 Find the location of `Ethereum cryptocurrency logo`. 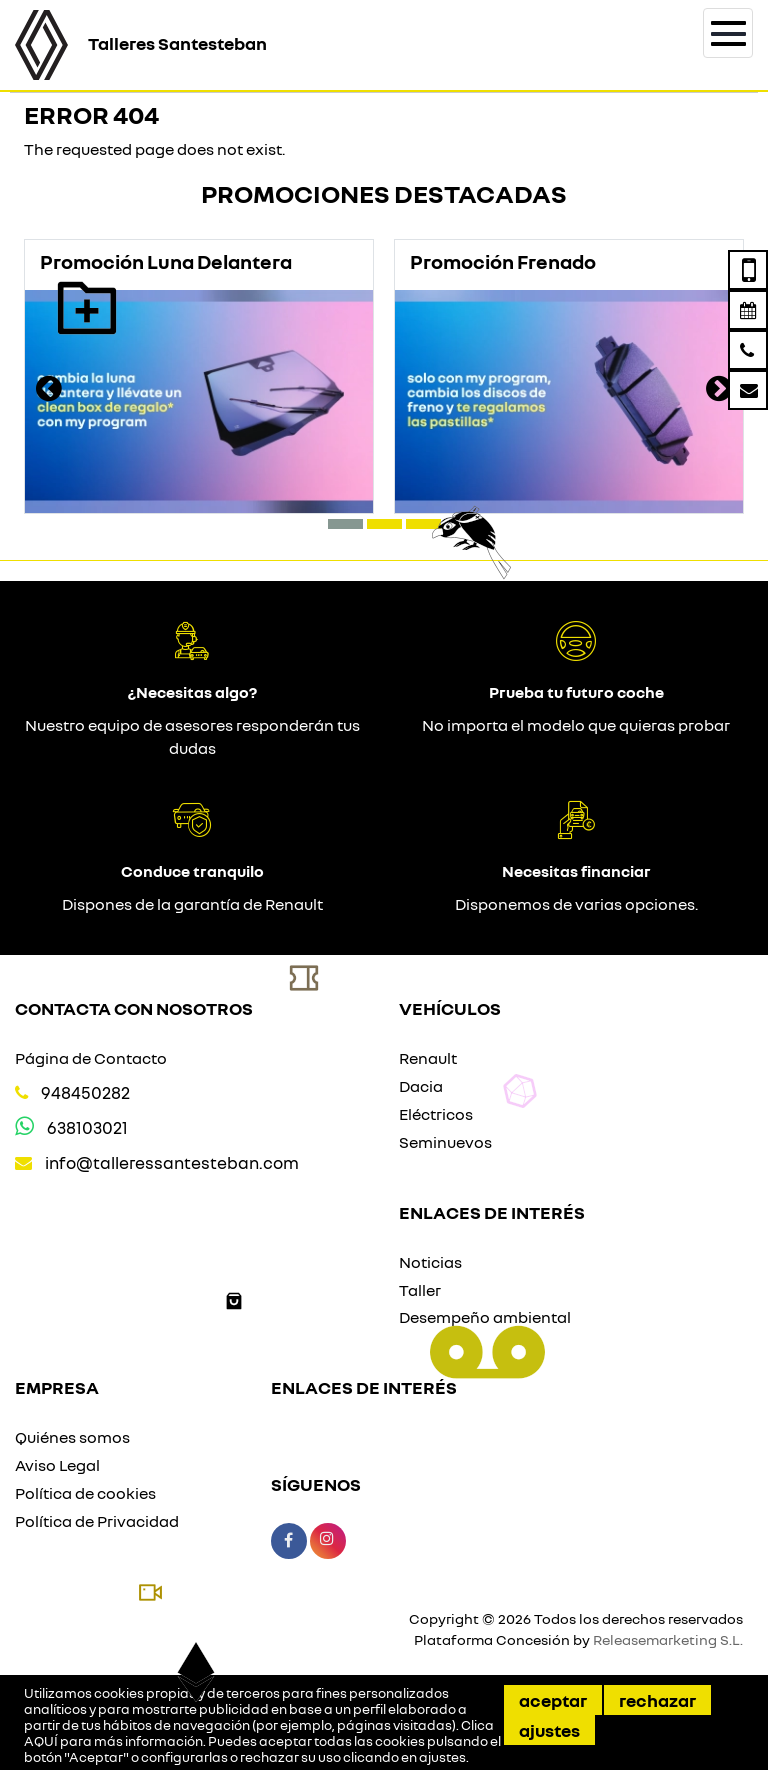

Ethereum cryptocurrency logo is located at coordinates (196, 1672).